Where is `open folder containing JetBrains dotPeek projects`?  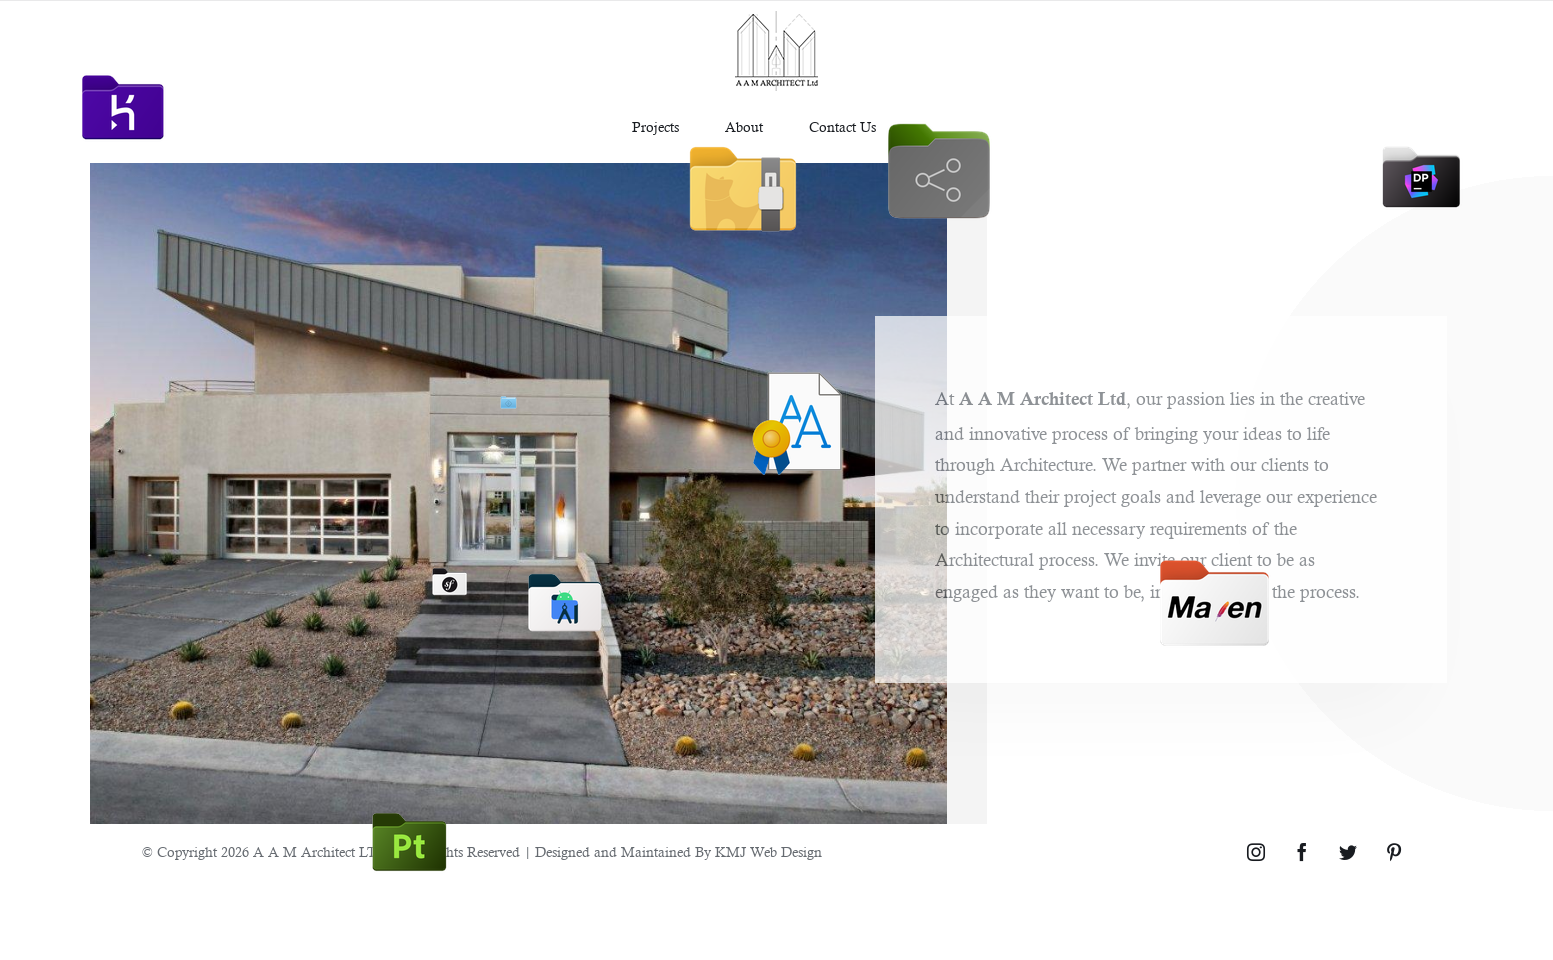 open folder containing JetBrains dotPeek projects is located at coordinates (1421, 179).